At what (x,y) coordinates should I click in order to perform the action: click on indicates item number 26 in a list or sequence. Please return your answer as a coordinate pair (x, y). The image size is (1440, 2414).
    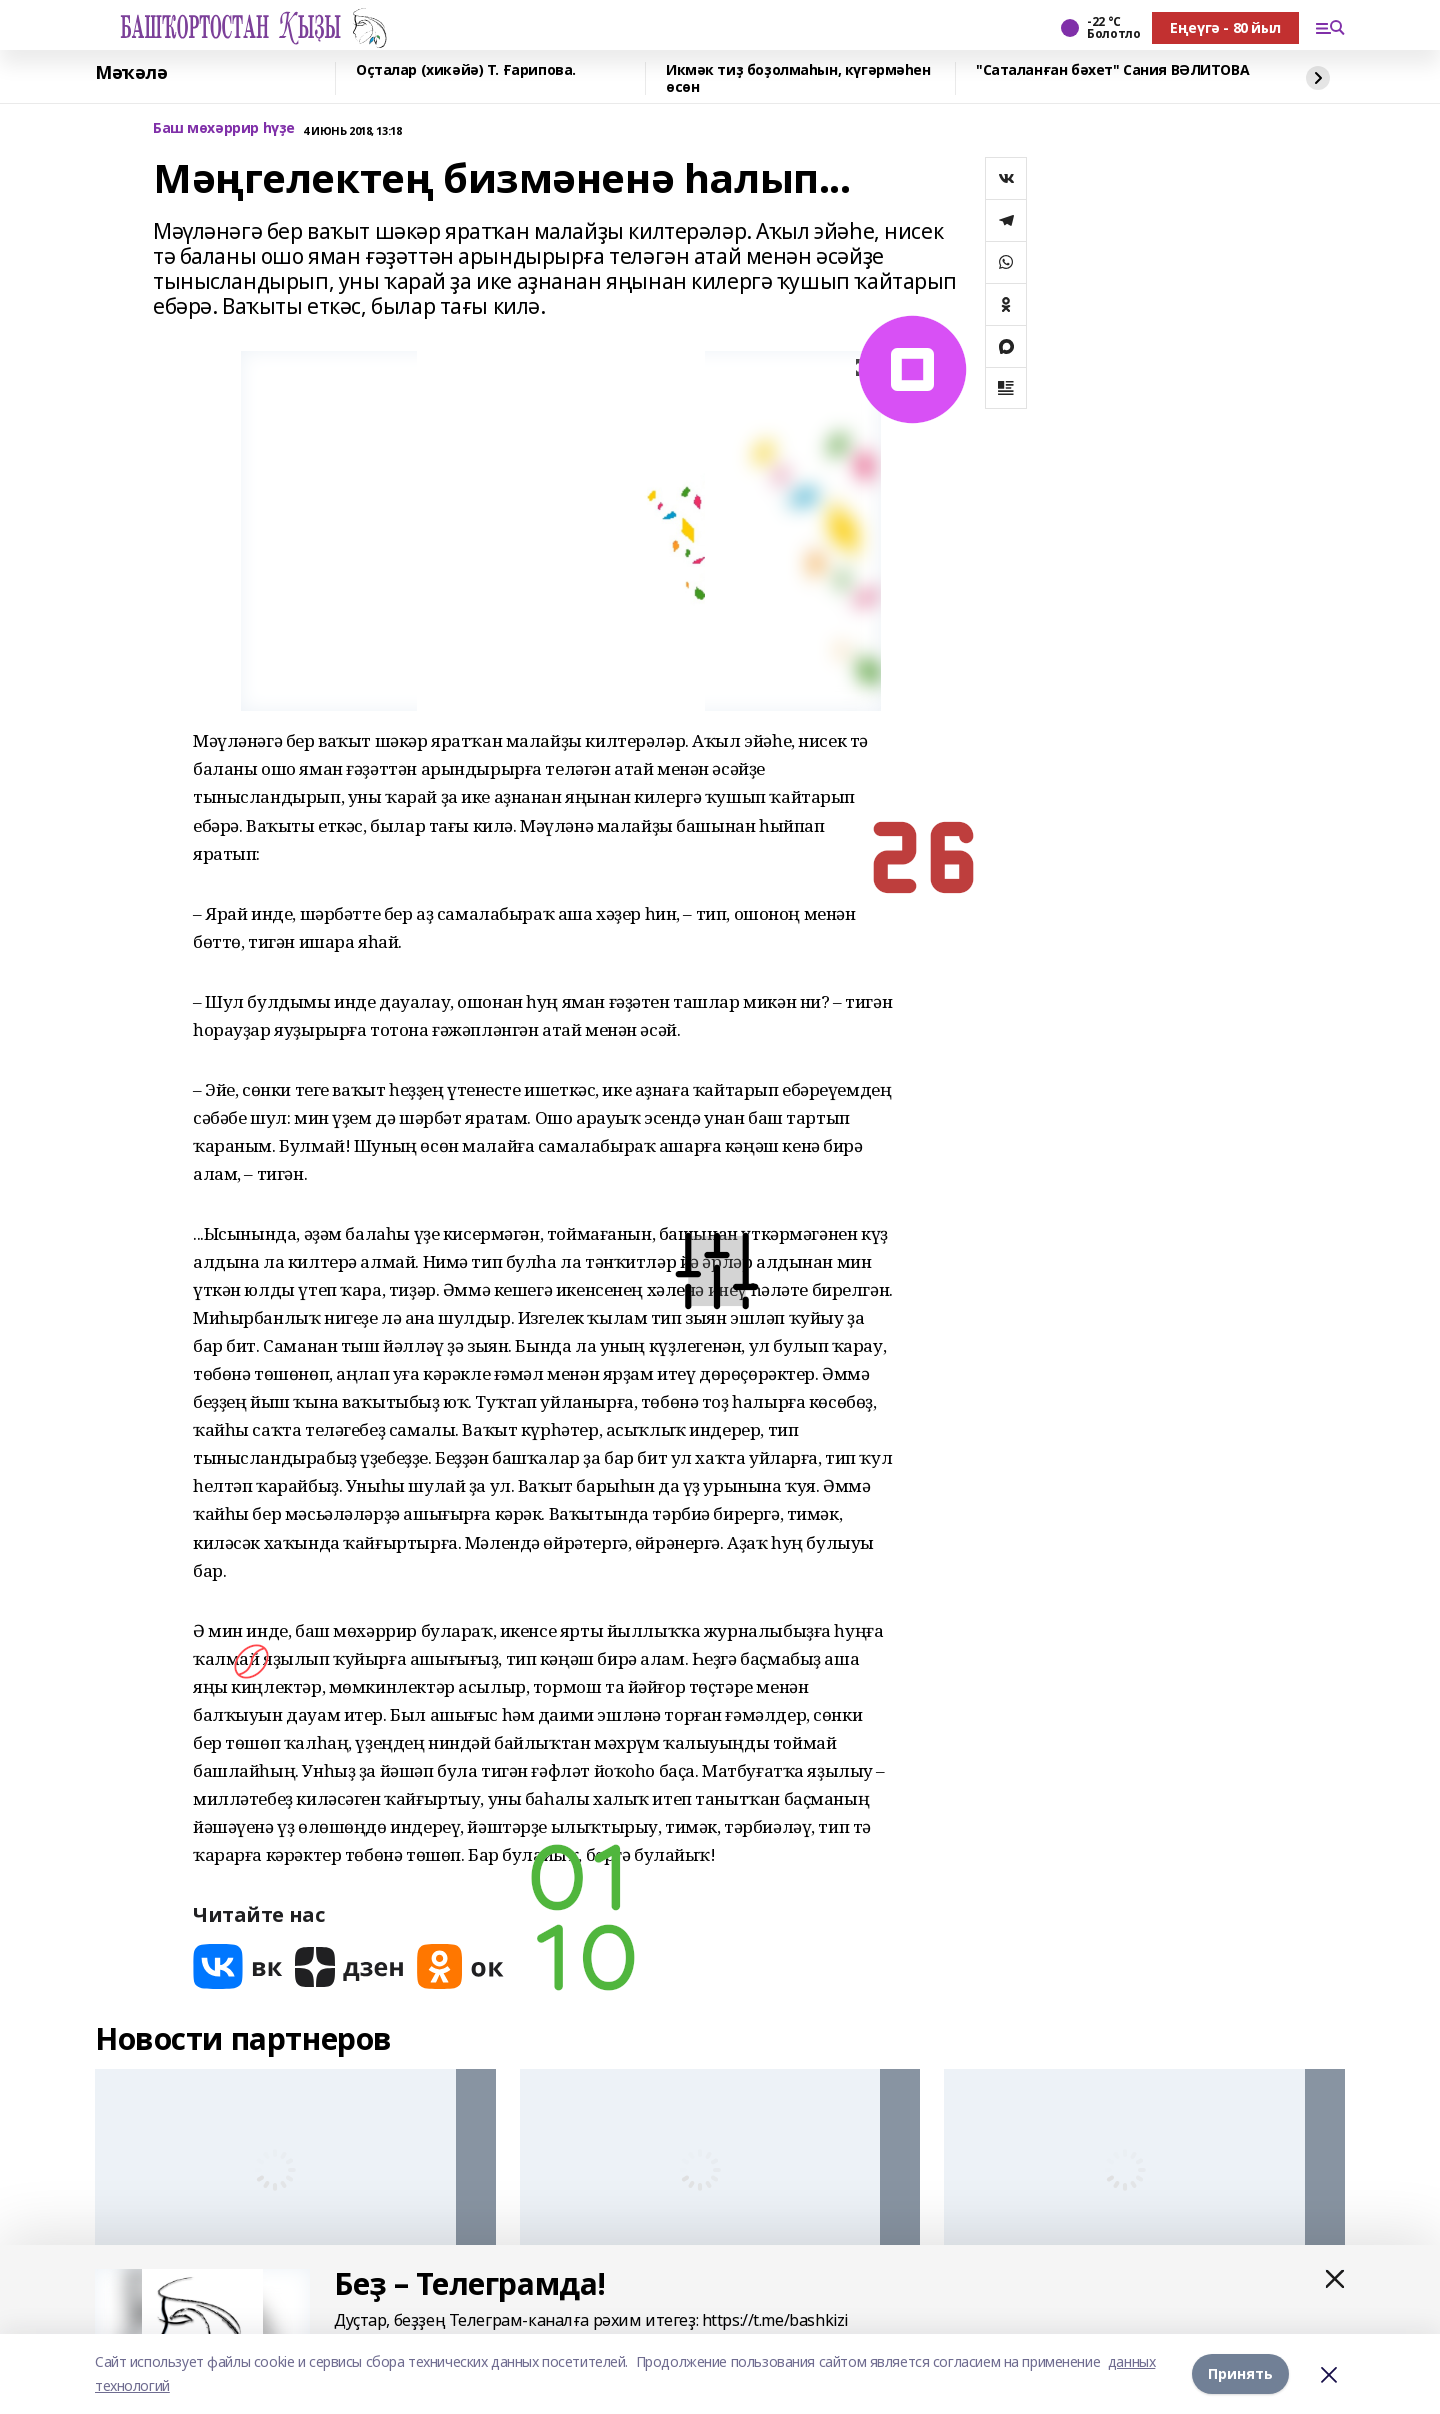
    Looking at the image, I should click on (923, 857).